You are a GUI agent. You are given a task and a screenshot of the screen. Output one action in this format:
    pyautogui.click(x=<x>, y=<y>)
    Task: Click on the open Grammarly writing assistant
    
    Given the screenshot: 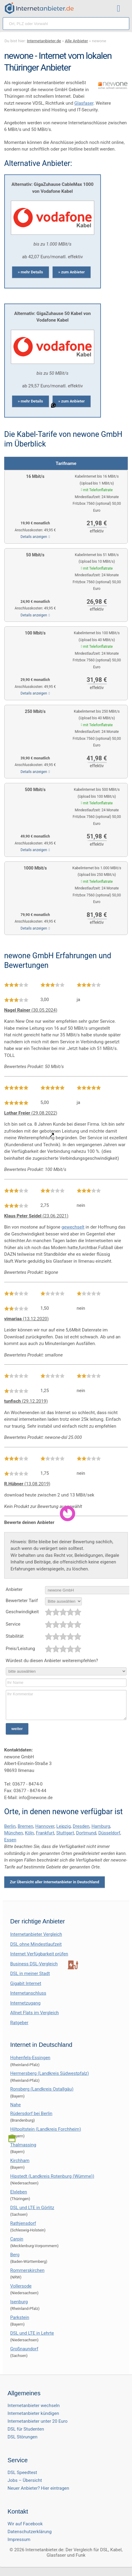 What is the action you would take?
    pyautogui.click(x=53, y=405)
    